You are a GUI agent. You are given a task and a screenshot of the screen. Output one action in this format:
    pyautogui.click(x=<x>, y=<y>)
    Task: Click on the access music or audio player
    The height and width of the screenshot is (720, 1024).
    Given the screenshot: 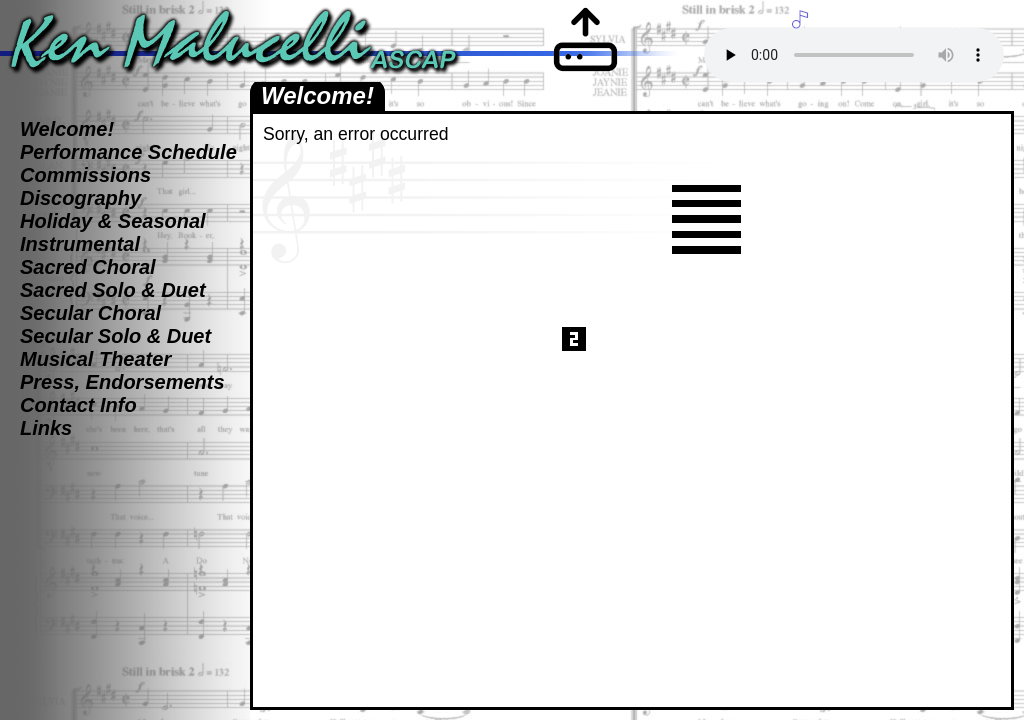 What is the action you would take?
    pyautogui.click(x=800, y=19)
    